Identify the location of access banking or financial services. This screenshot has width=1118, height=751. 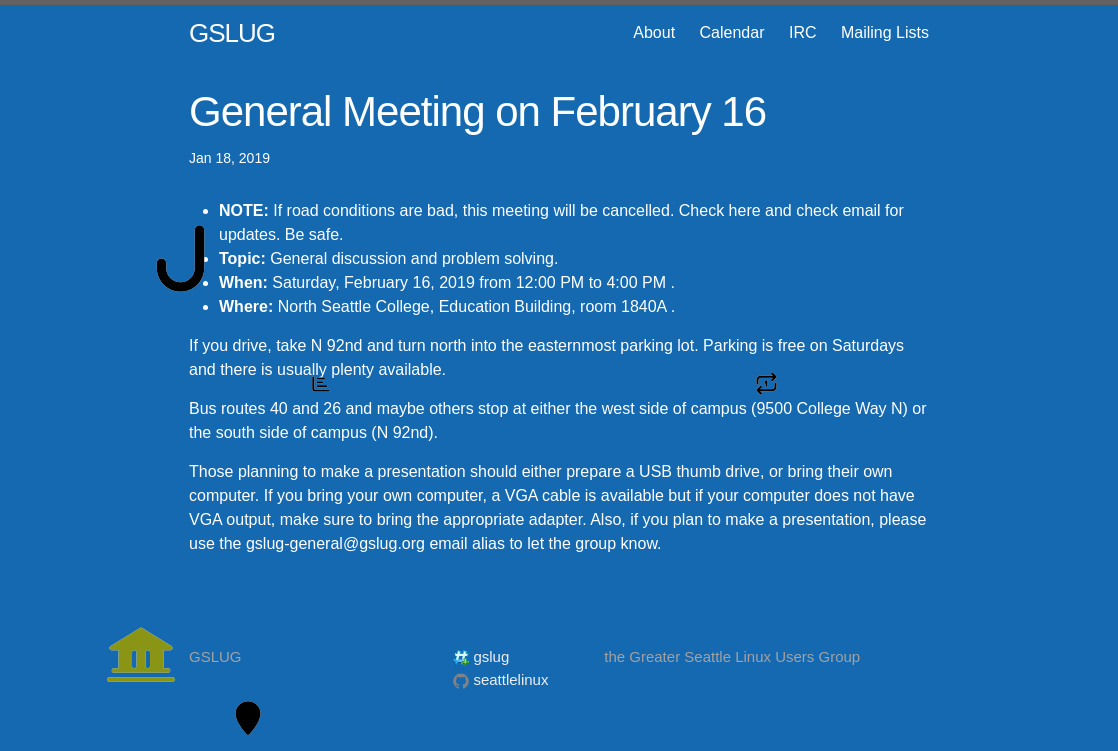
(141, 657).